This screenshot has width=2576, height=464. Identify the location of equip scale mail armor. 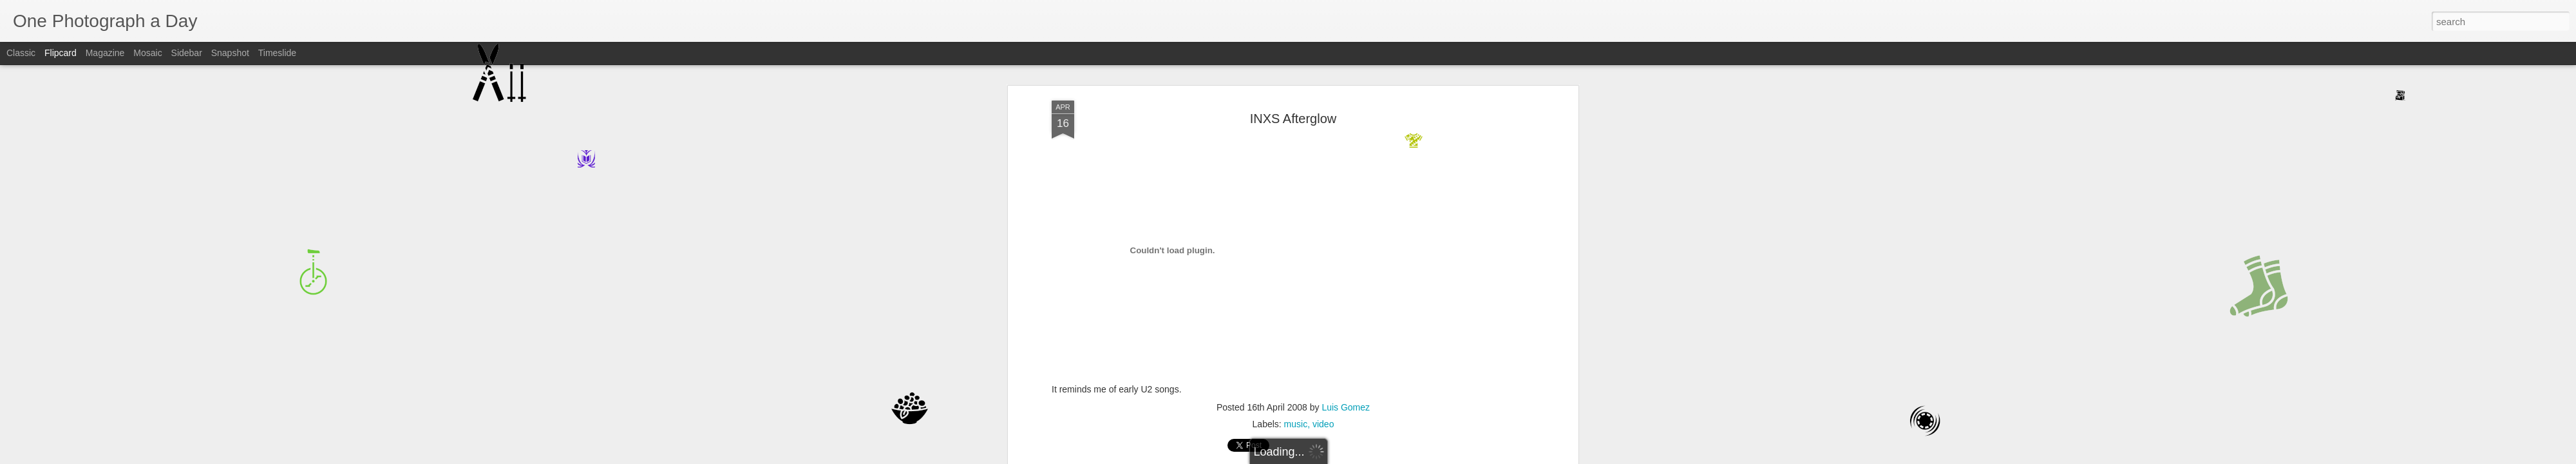
(1414, 140).